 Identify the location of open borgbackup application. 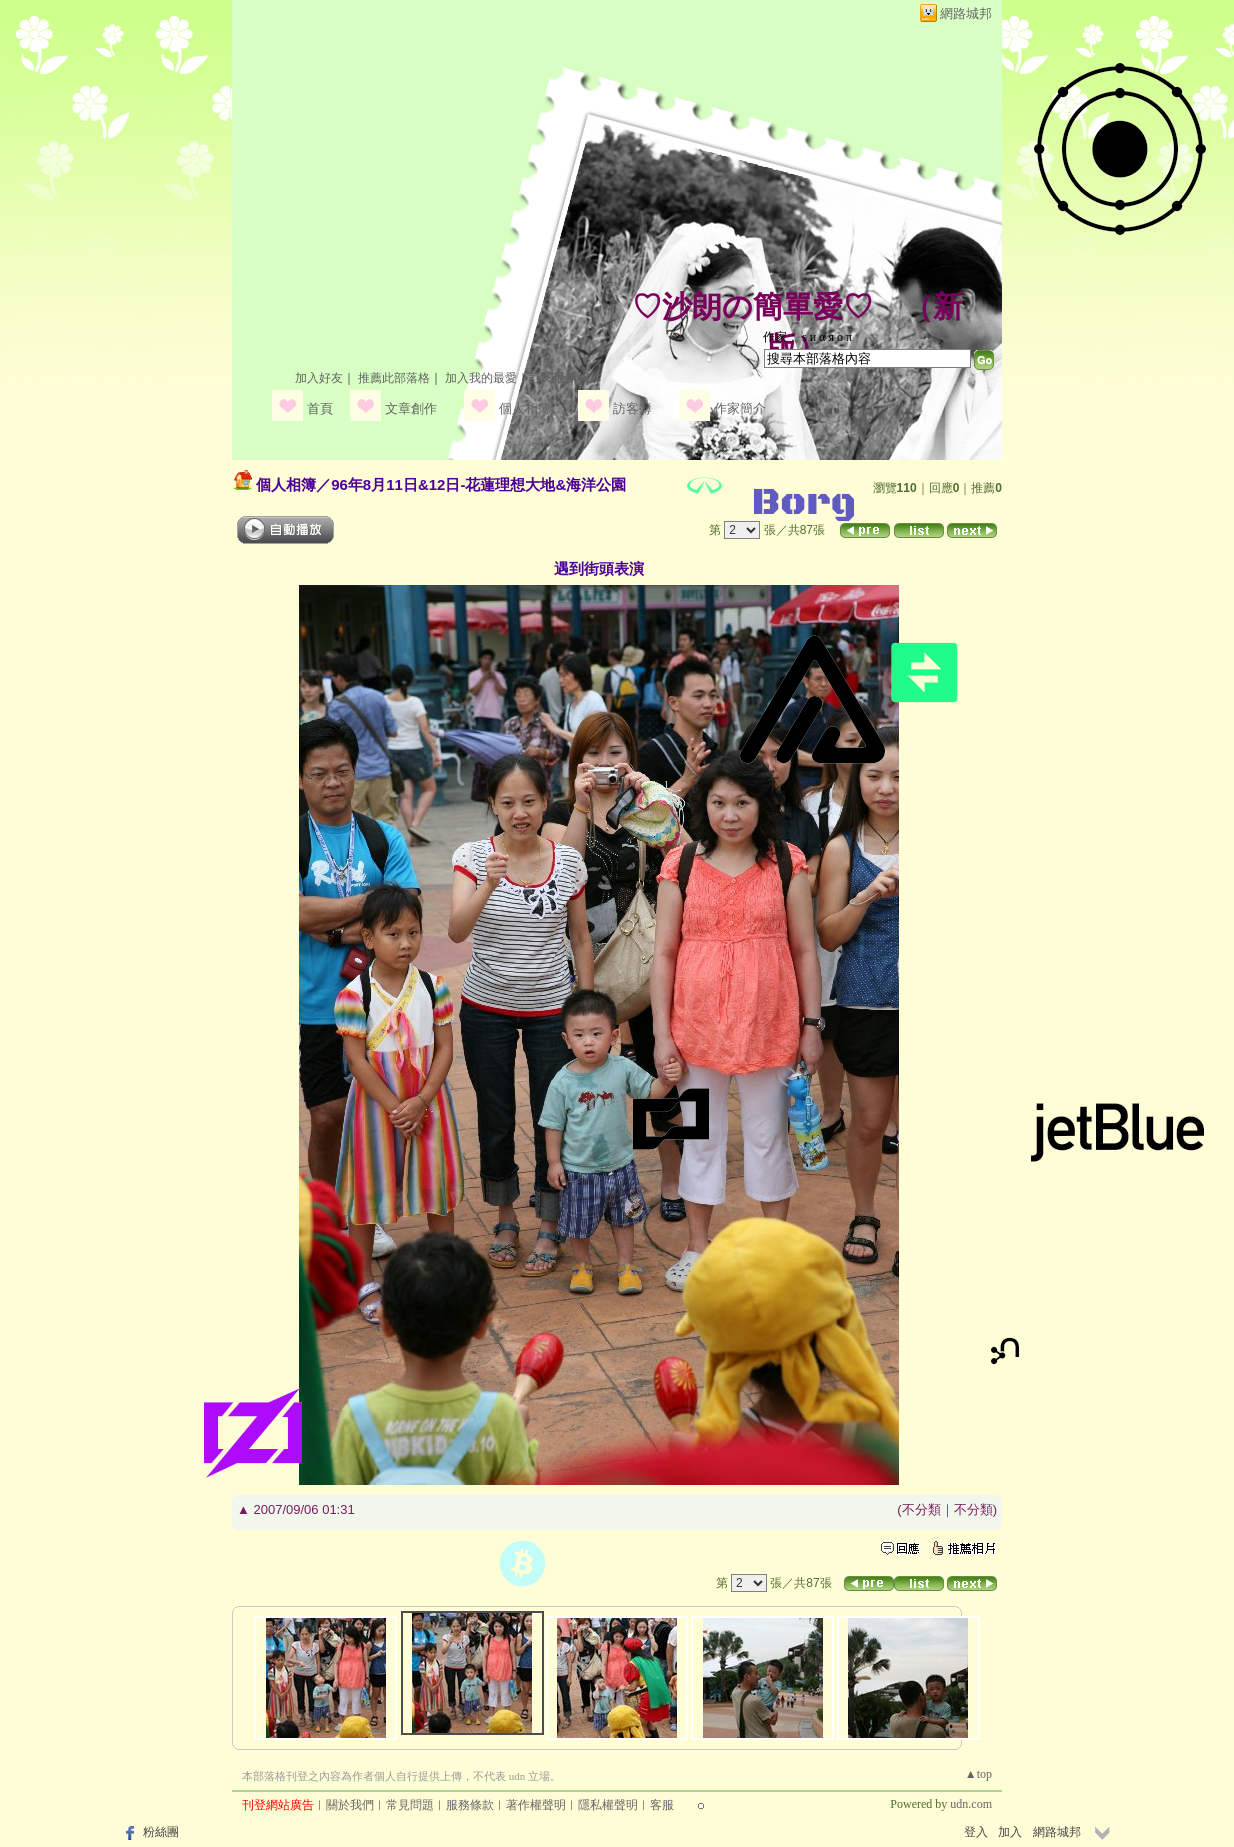
(804, 505).